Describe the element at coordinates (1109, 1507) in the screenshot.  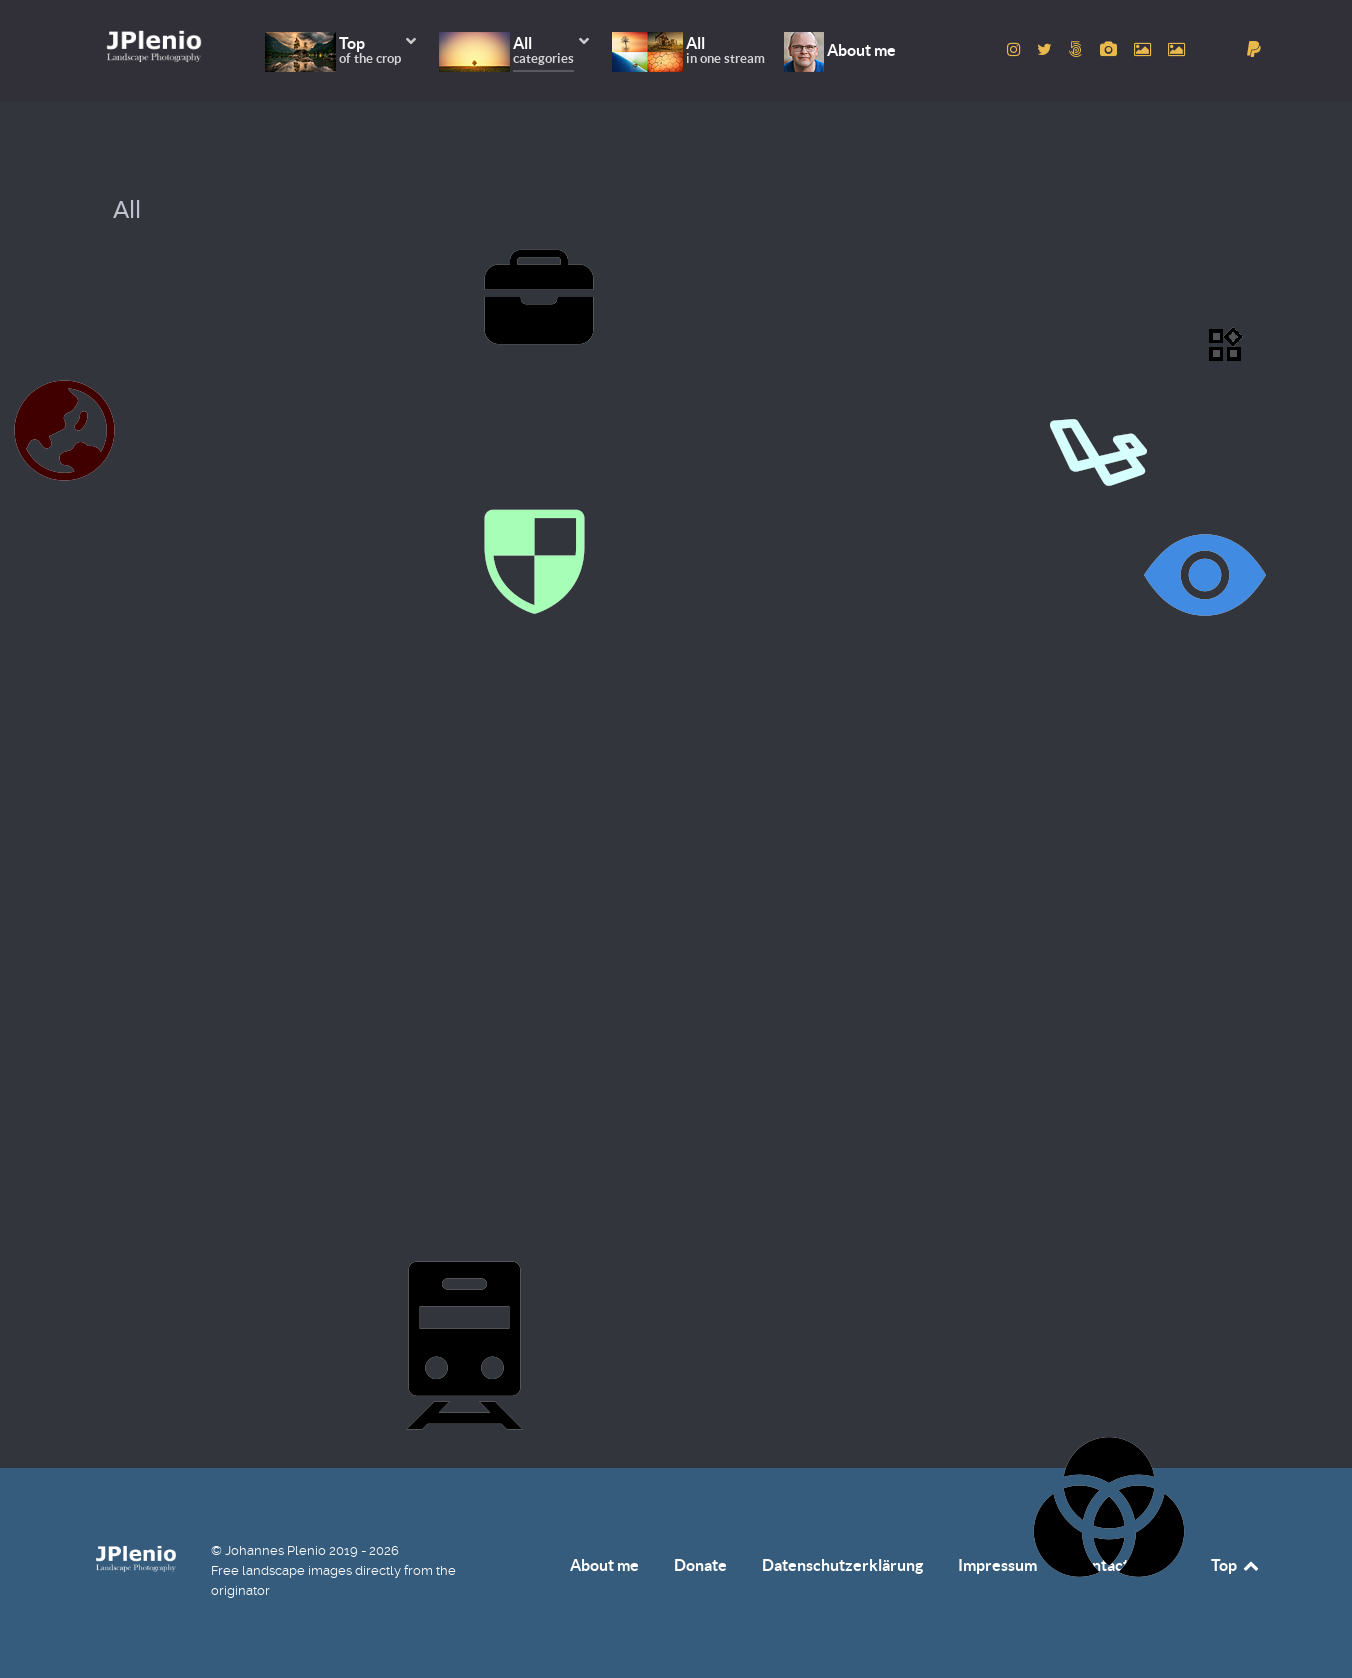
I see `adjust color filter settings` at that location.